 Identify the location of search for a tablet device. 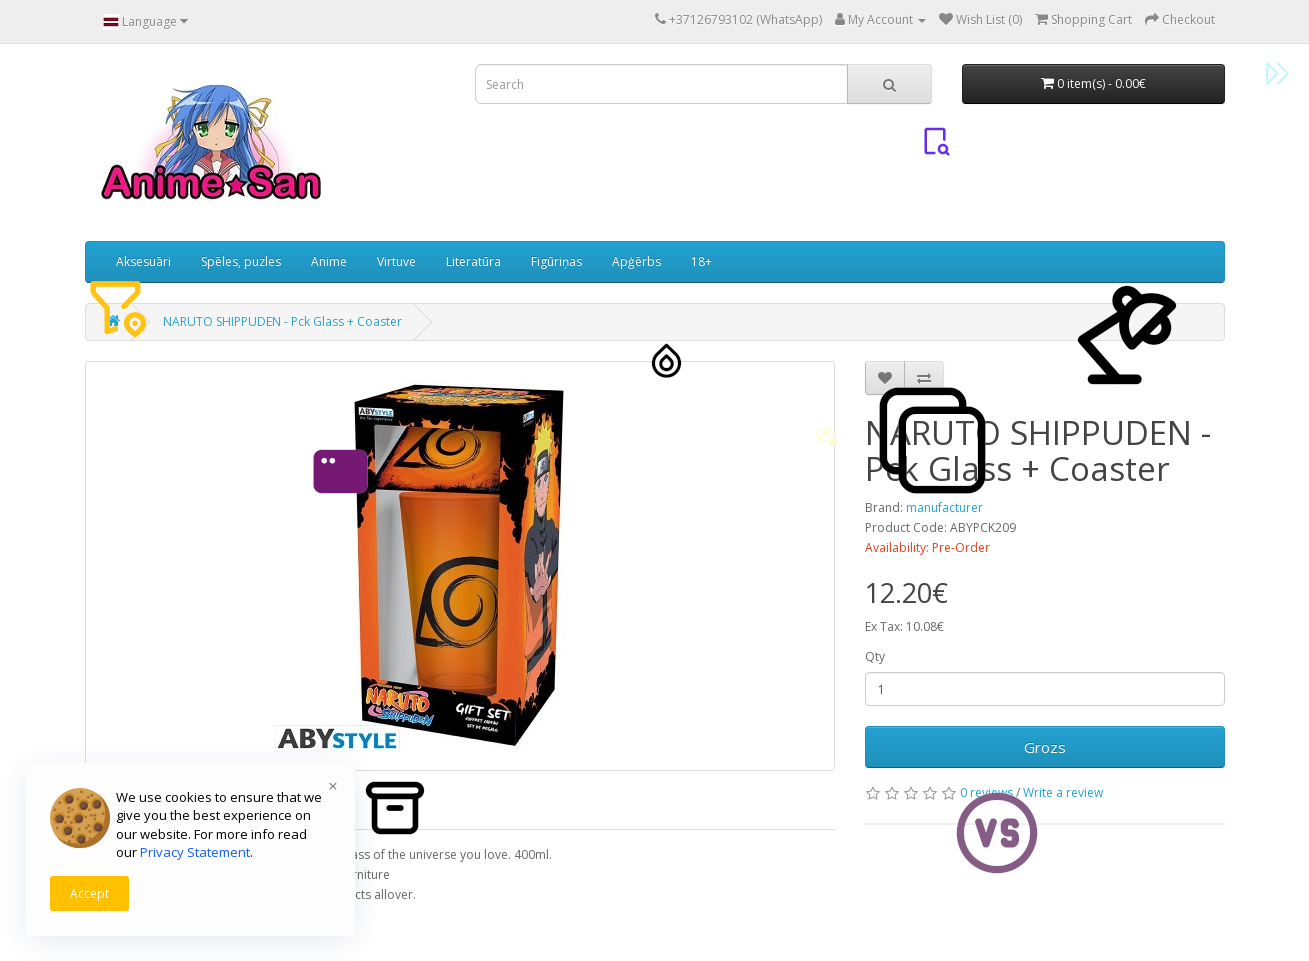
(935, 141).